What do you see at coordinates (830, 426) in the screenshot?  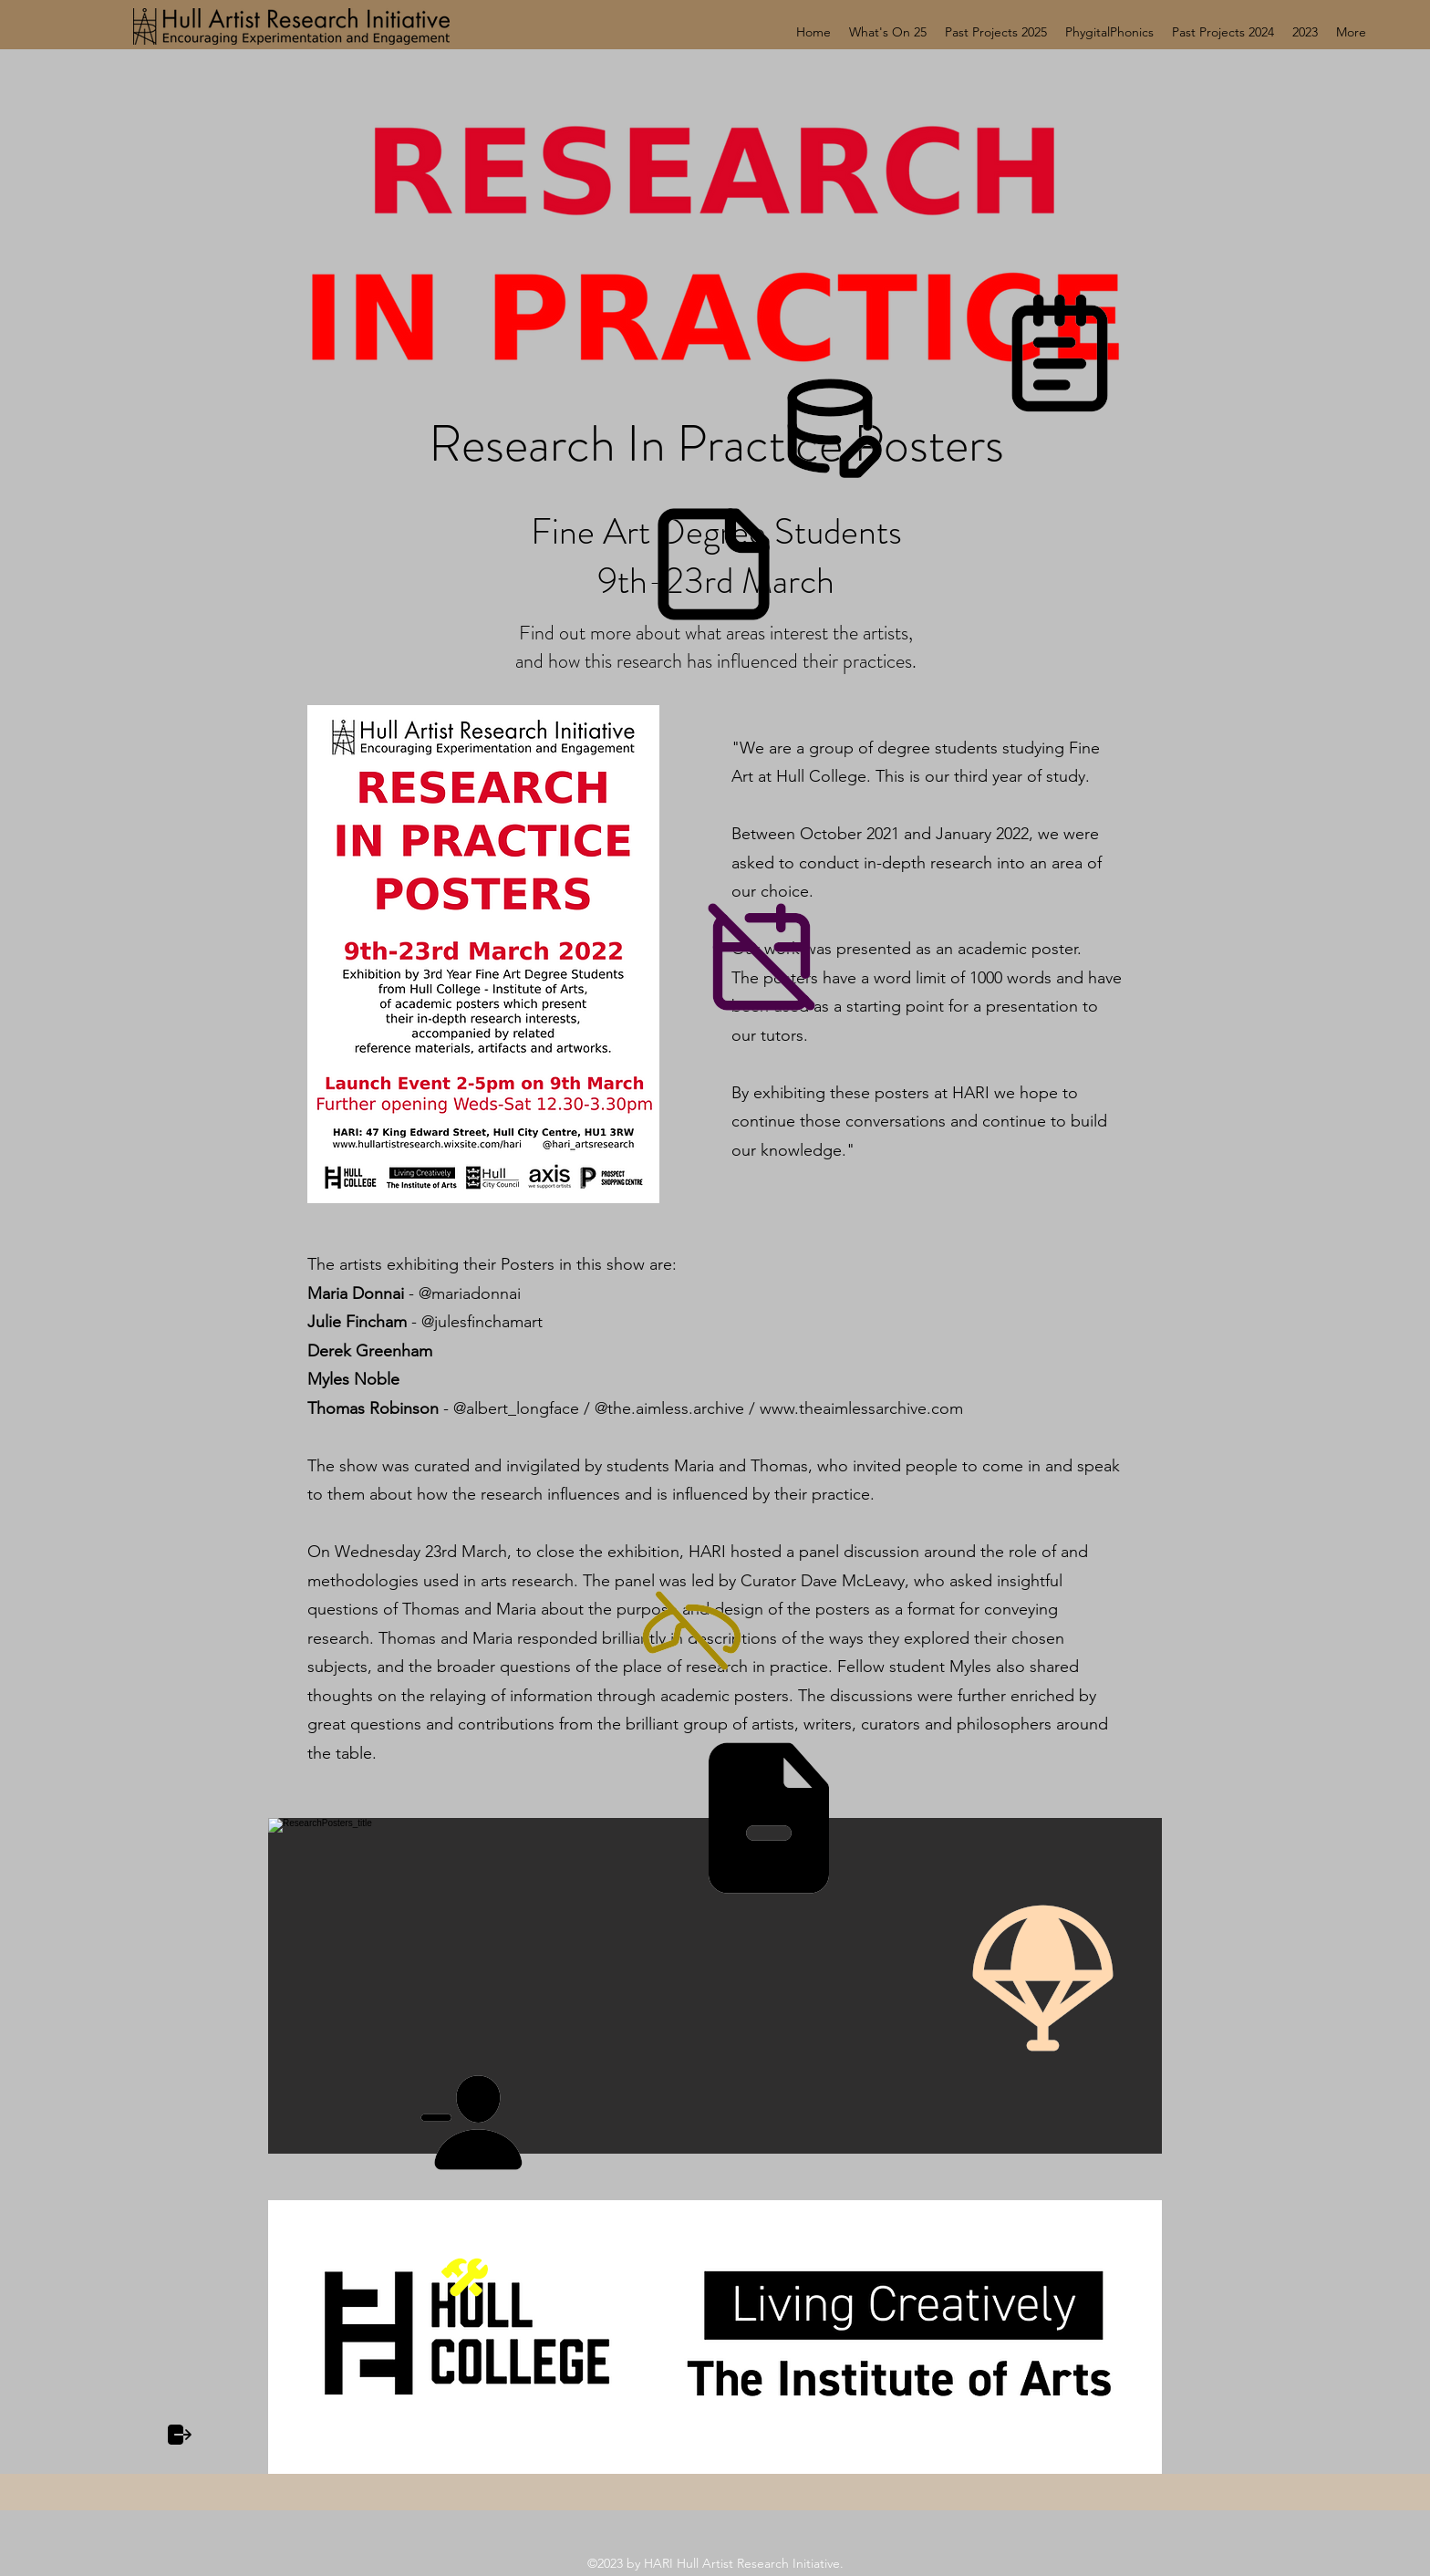 I see `edit database settings or content` at bounding box center [830, 426].